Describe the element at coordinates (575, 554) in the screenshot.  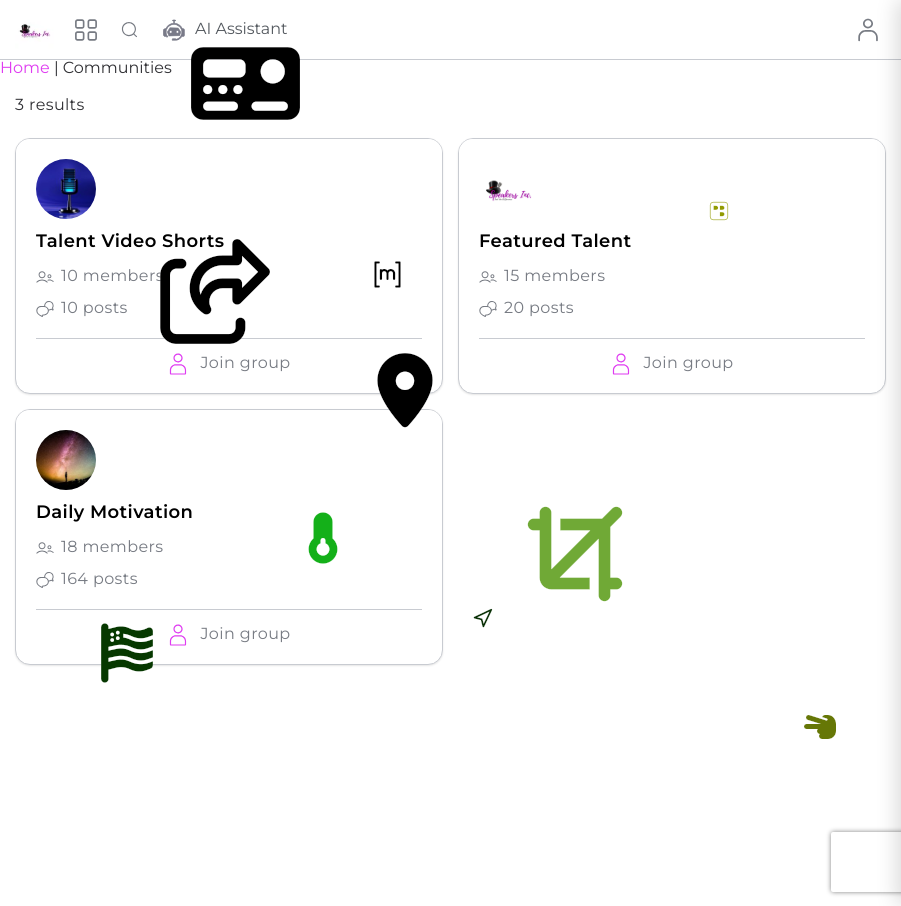
I see `crop an image` at that location.